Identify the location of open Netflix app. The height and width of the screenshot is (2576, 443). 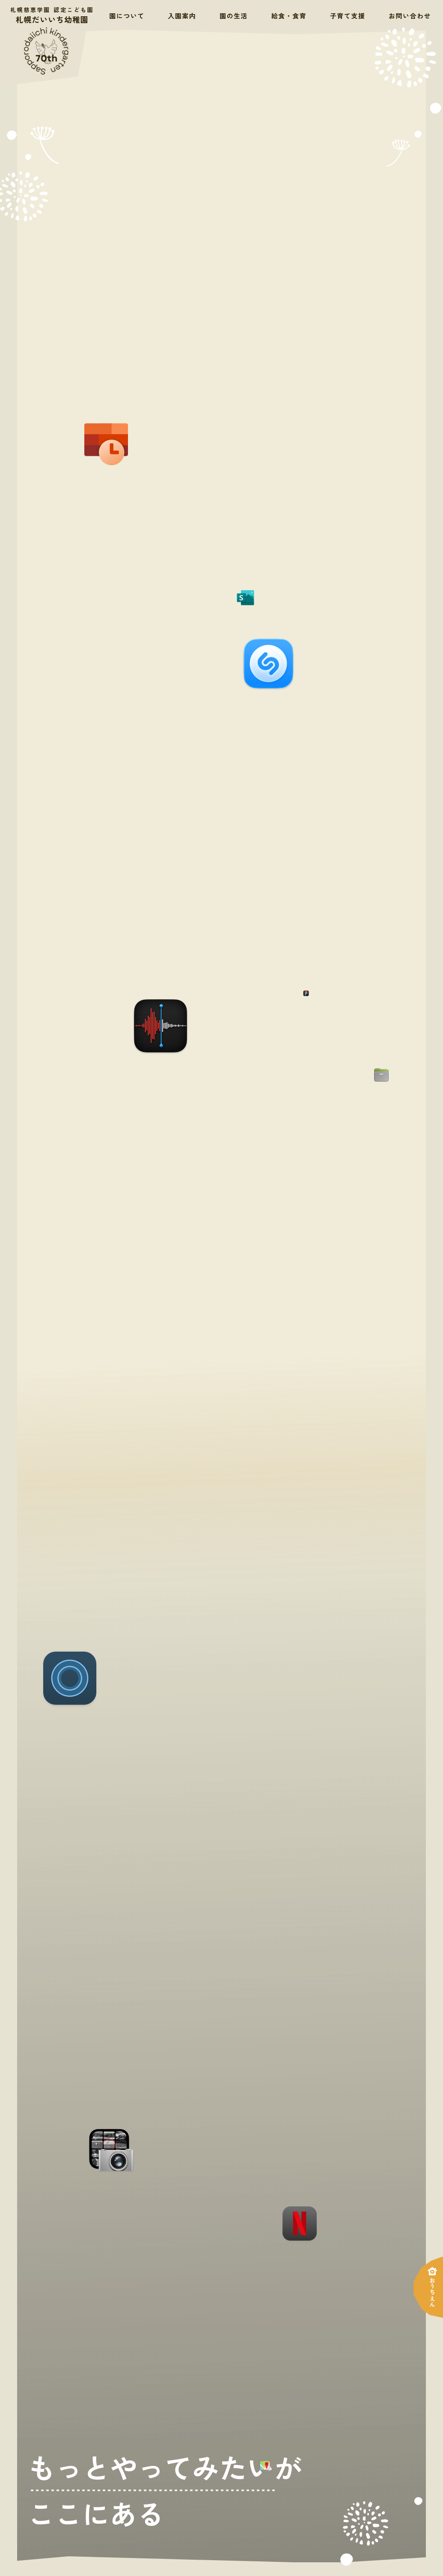
(300, 2223).